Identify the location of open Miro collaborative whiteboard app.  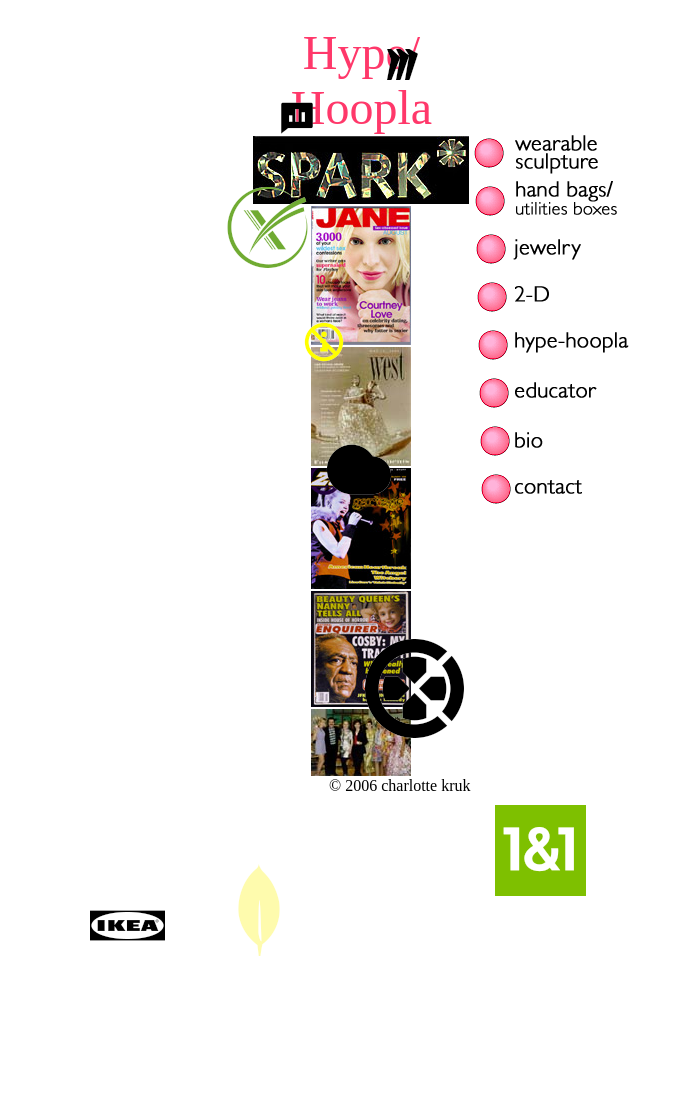
(402, 64).